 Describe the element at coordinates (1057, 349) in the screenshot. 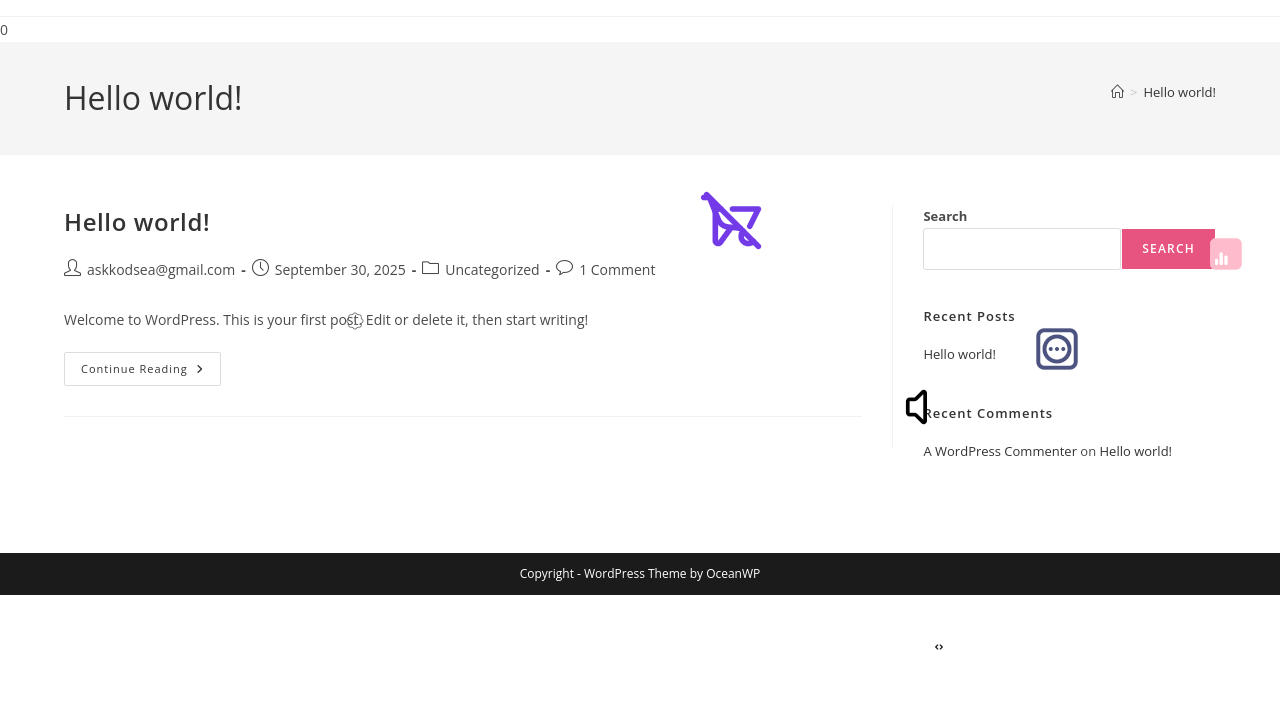

I see `tumble dry on medium heat setting` at that location.